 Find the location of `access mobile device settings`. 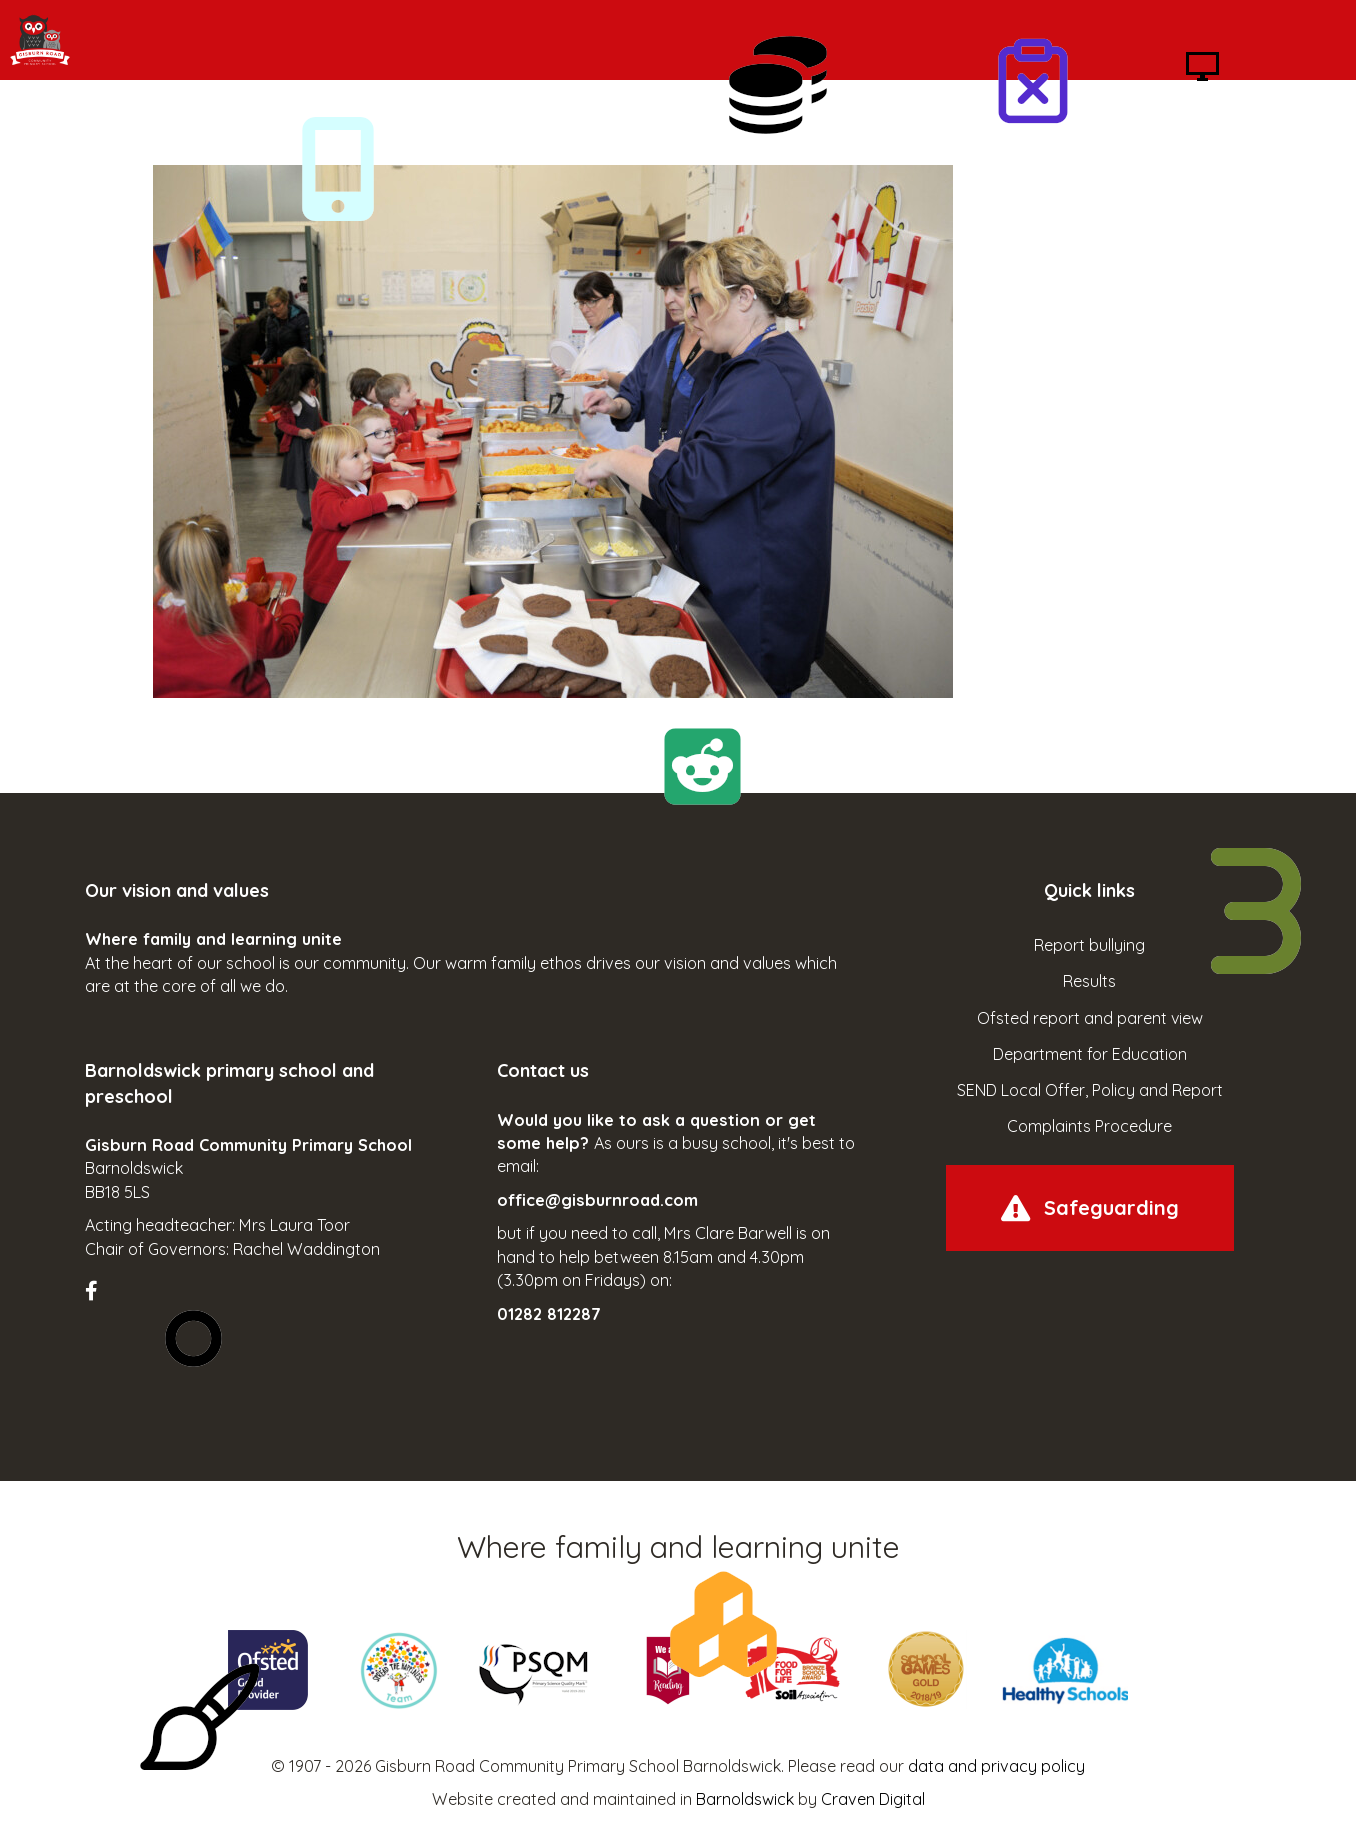

access mobile device settings is located at coordinates (338, 169).